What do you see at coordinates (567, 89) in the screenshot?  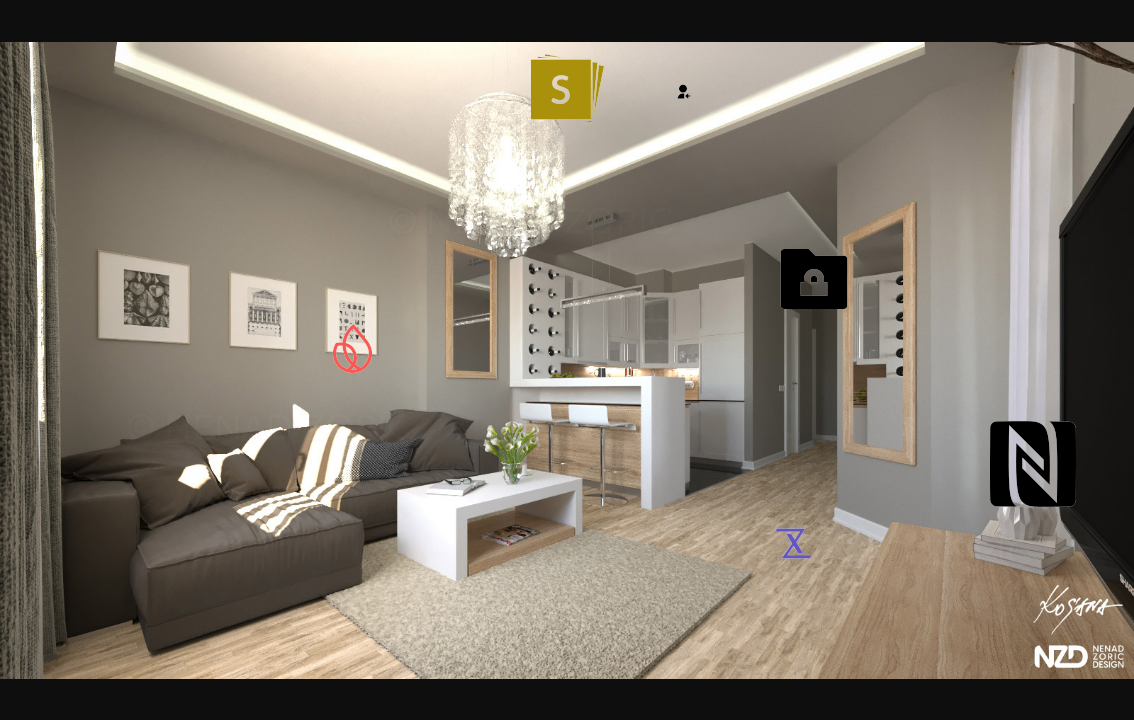 I see `open slides presentation app` at bounding box center [567, 89].